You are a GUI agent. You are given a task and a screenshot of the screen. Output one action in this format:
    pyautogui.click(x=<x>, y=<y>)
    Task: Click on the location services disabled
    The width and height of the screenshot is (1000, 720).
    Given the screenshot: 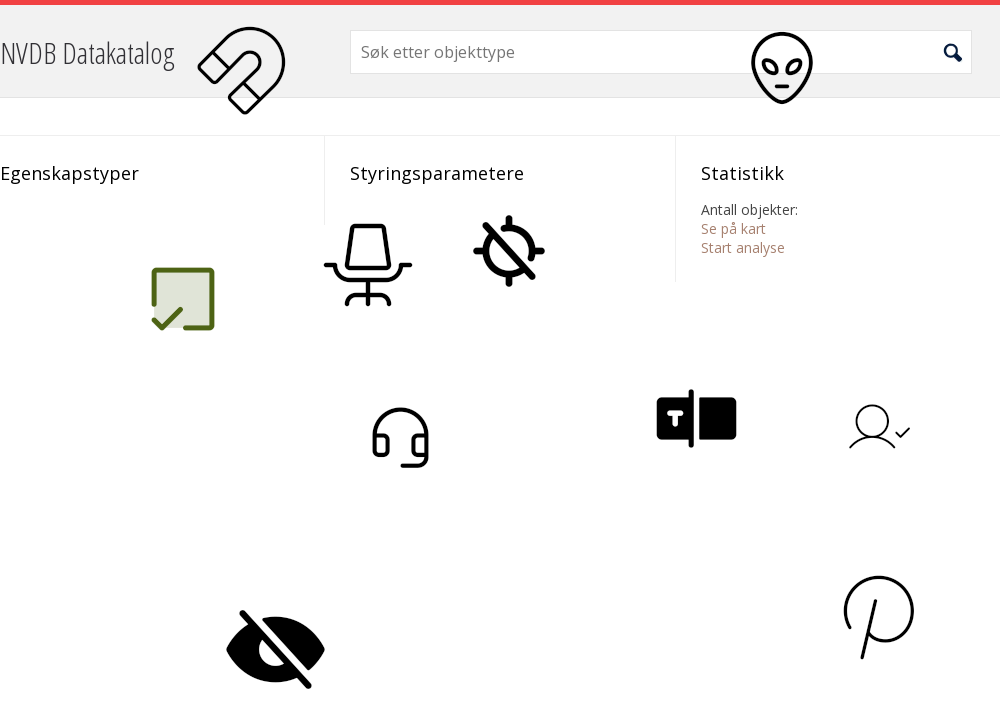 What is the action you would take?
    pyautogui.click(x=509, y=251)
    